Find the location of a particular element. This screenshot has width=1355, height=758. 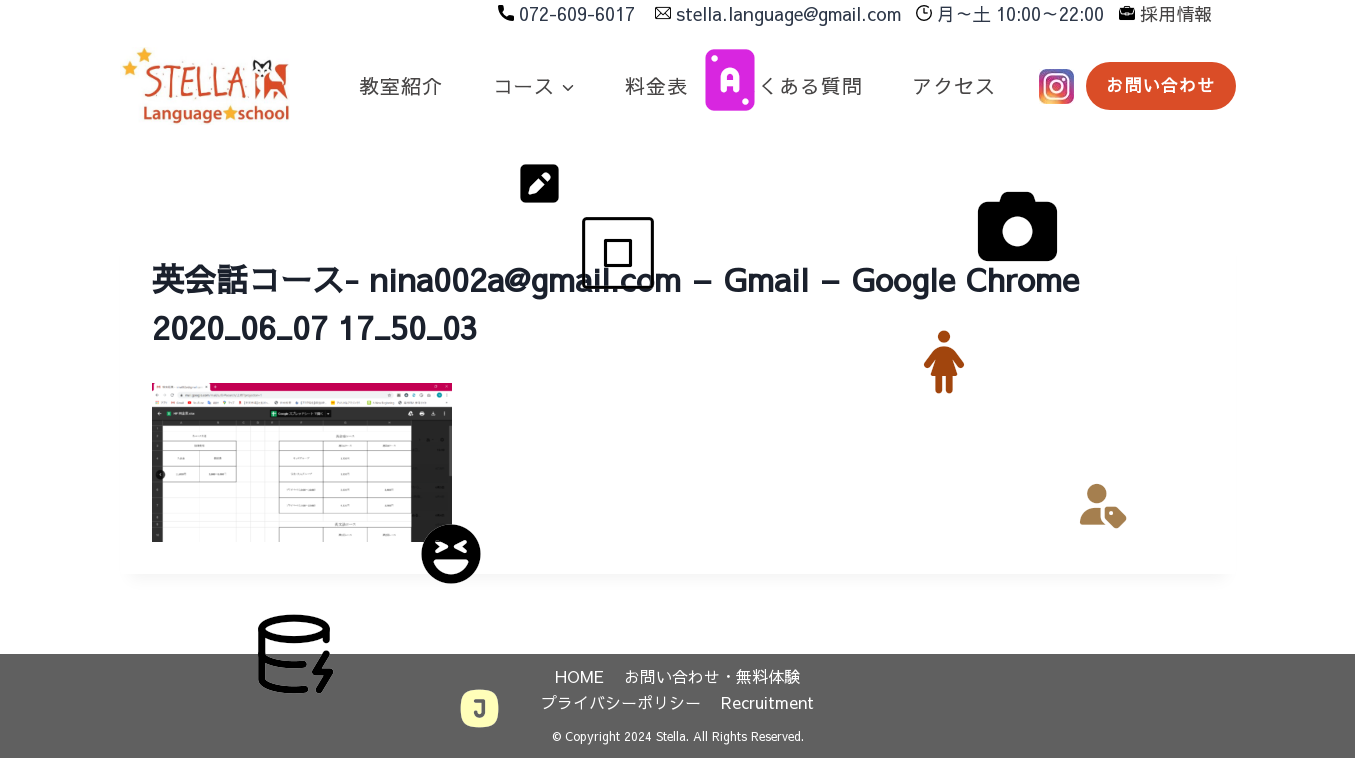

take a photo is located at coordinates (1017, 226).